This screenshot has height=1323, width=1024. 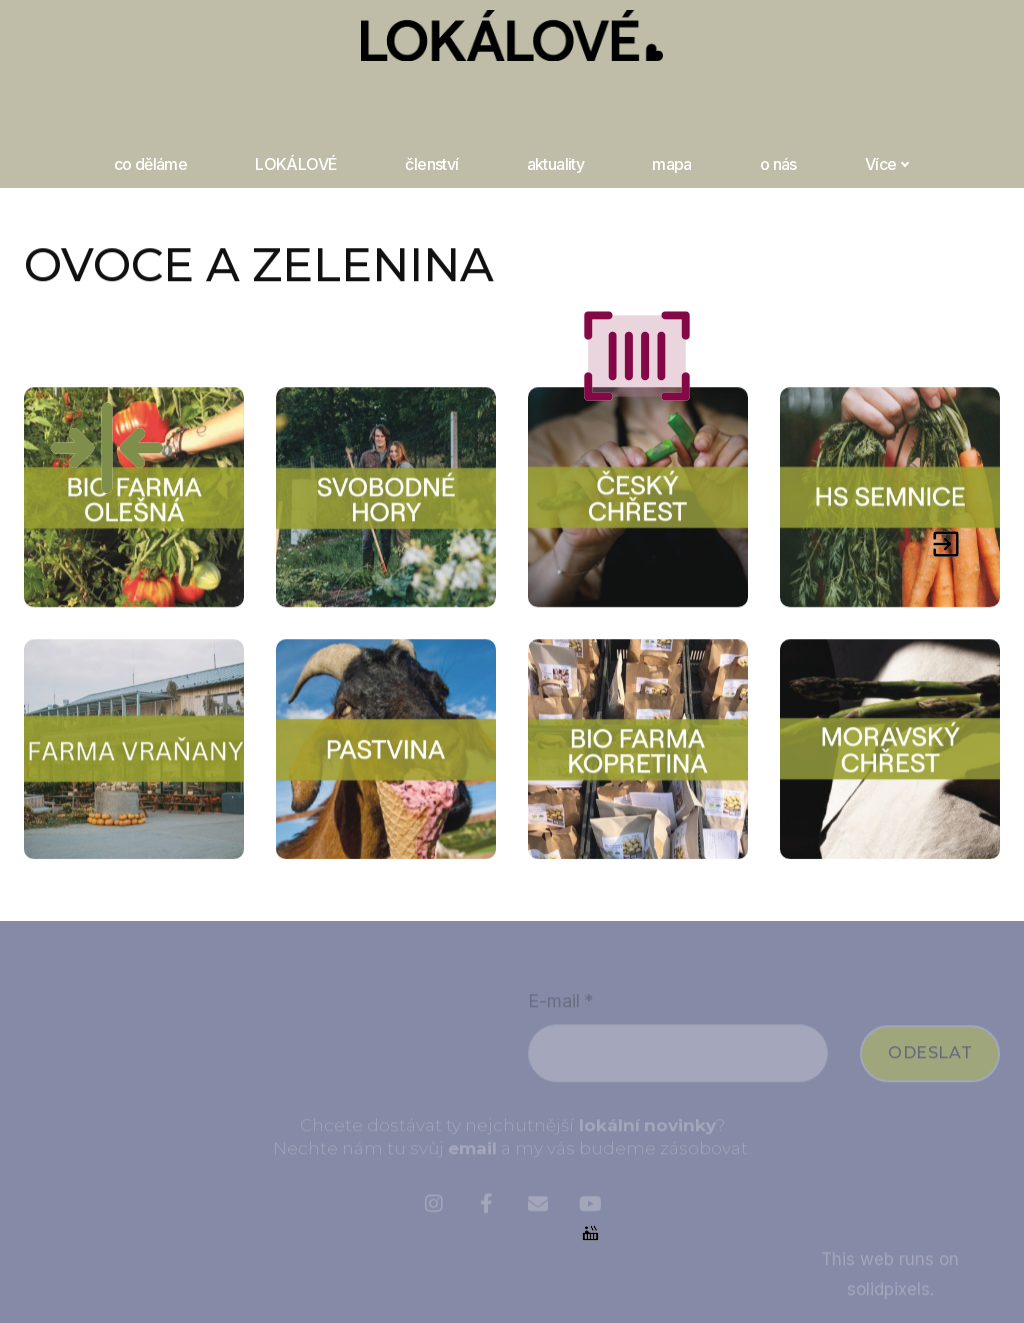 What do you see at coordinates (637, 356) in the screenshot?
I see `scan a barcode` at bounding box center [637, 356].